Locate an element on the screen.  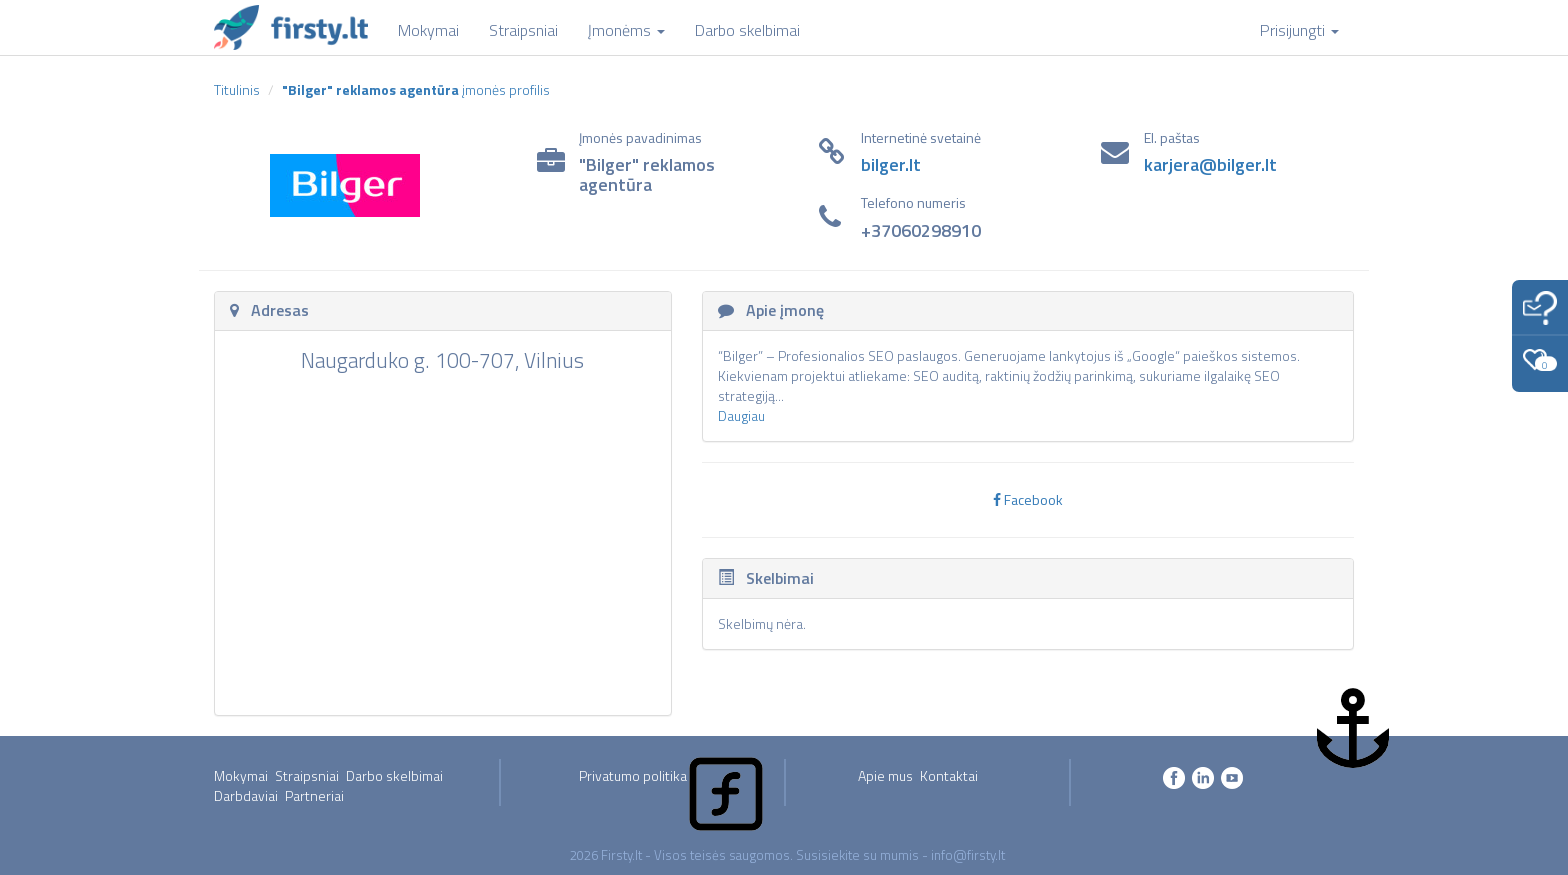
access mathematical functions or formulas is located at coordinates (726, 794).